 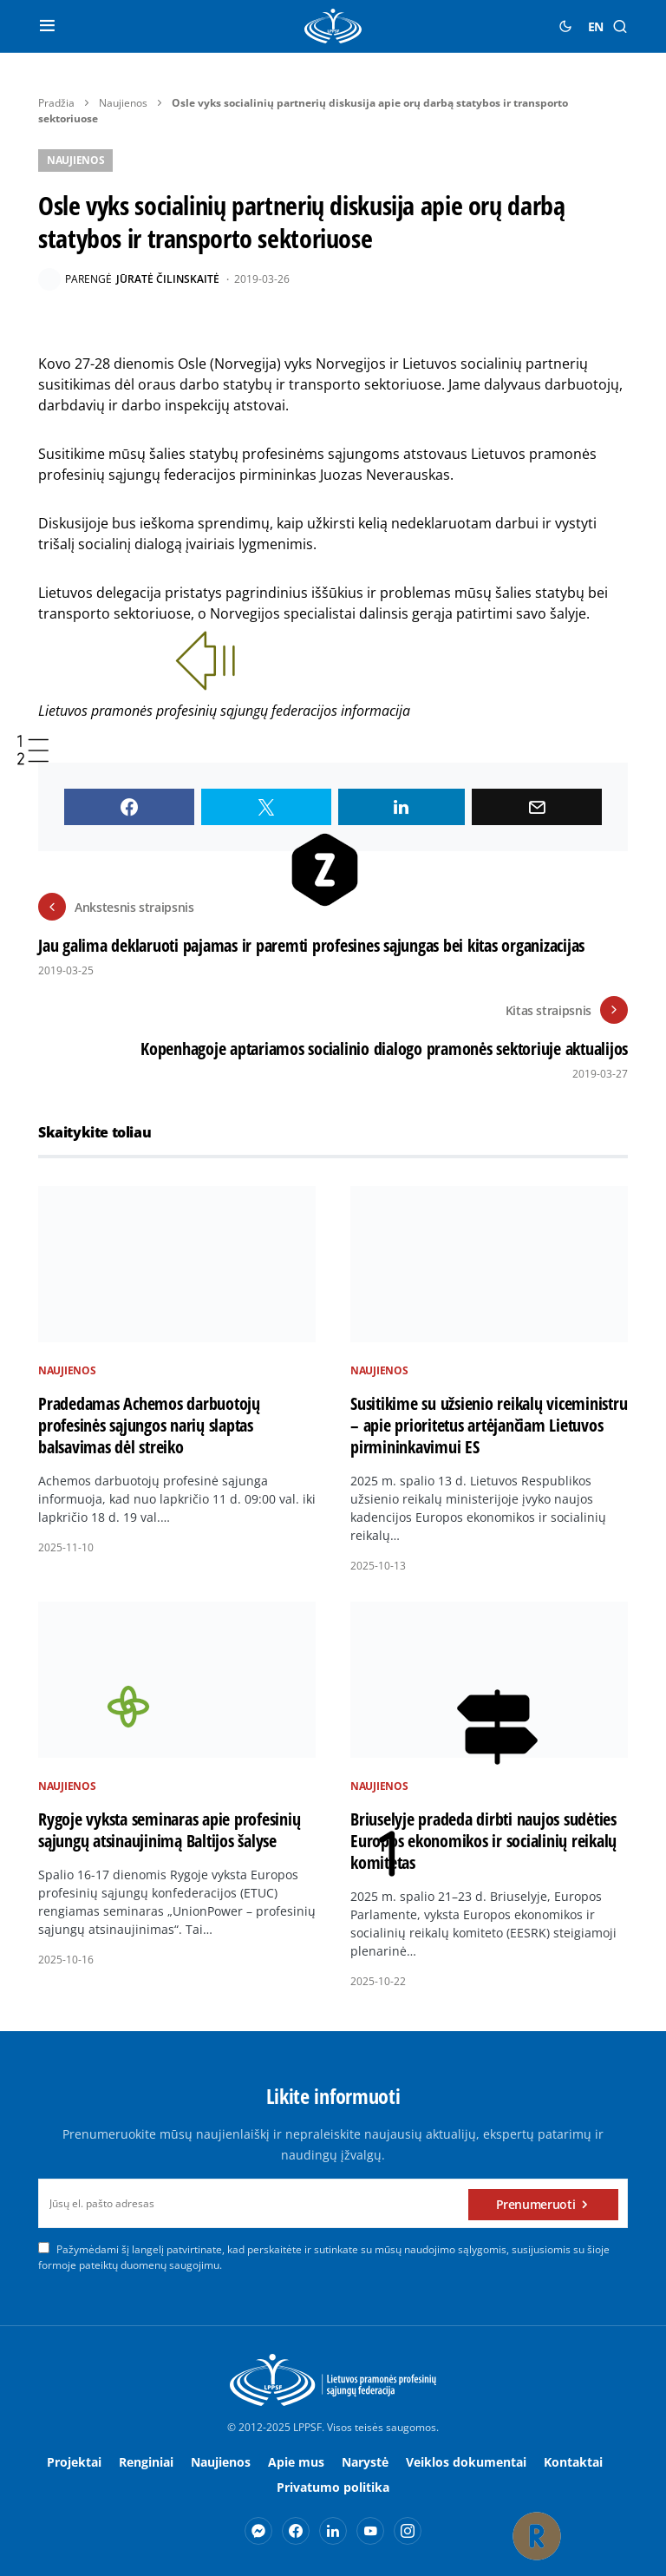 What do you see at coordinates (537, 2536) in the screenshot?
I see `indicates a registered trademark symbol` at bounding box center [537, 2536].